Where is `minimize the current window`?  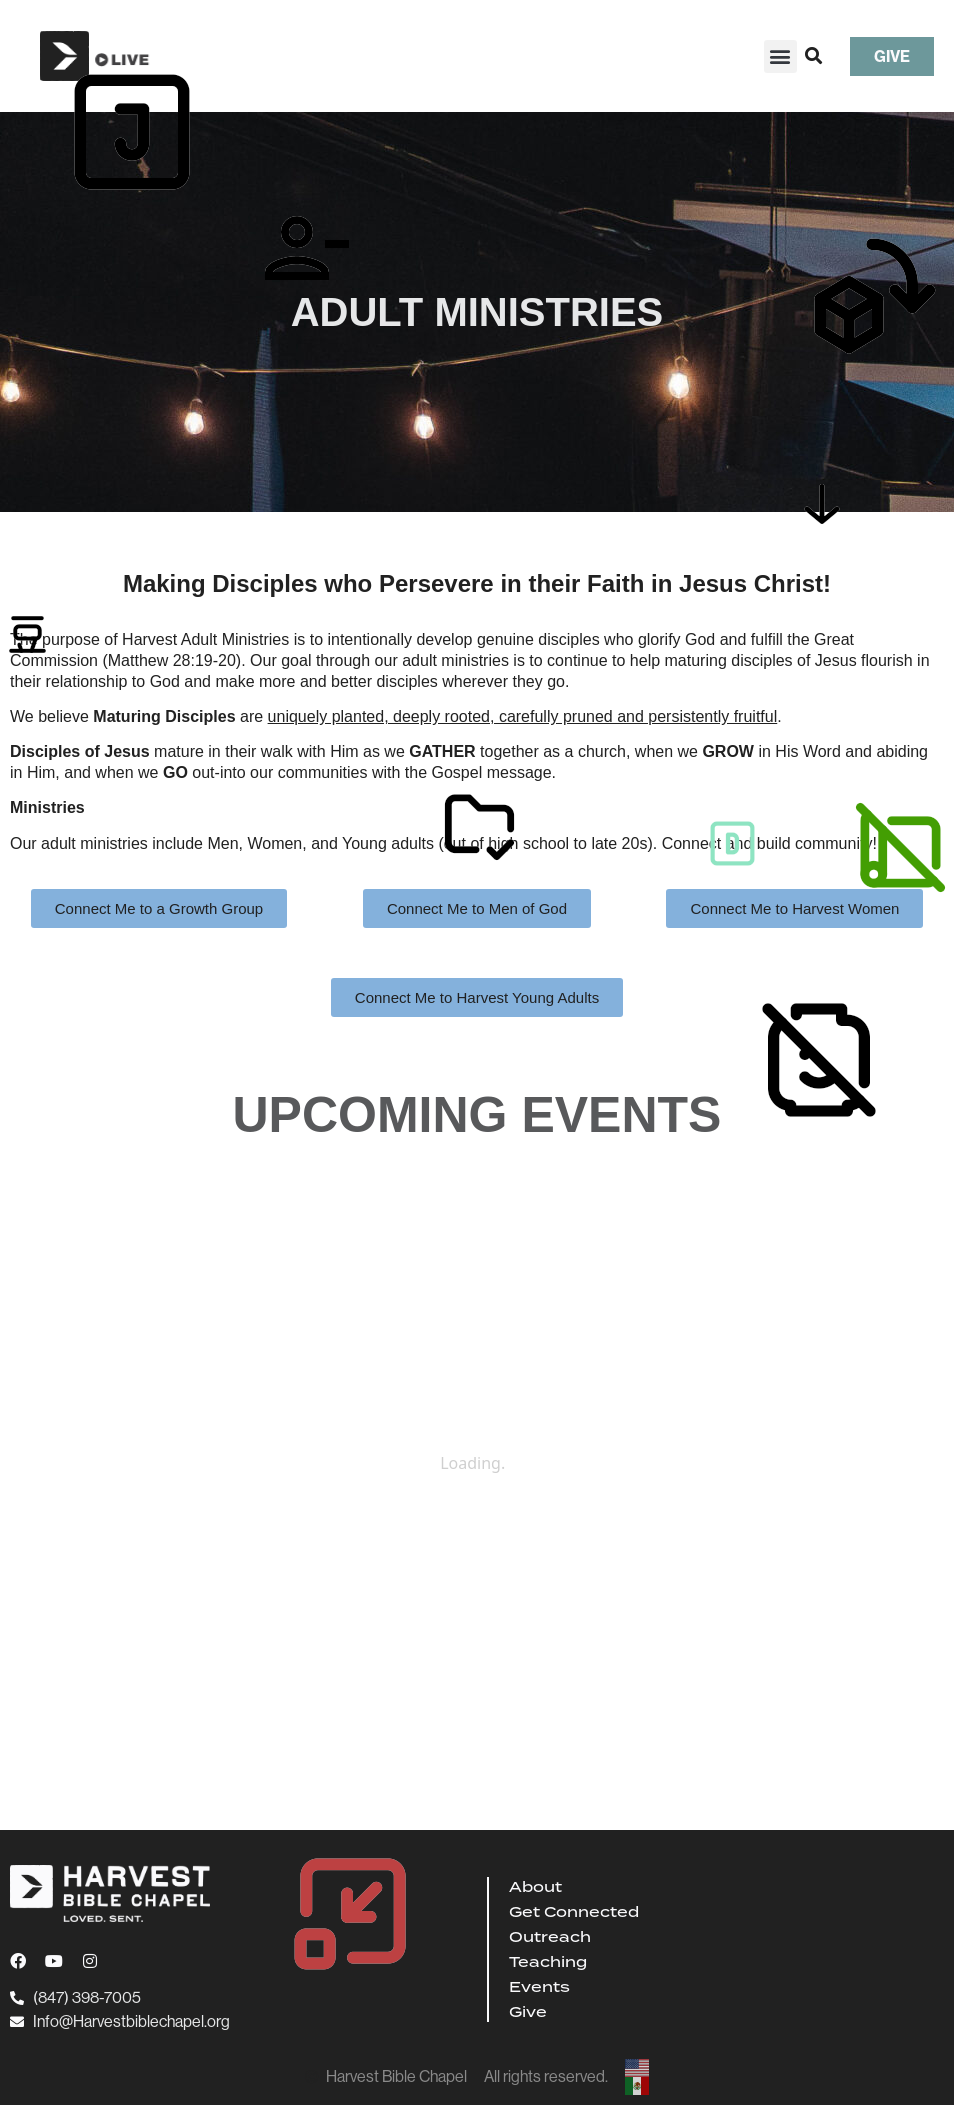 minimize the current window is located at coordinates (353, 1911).